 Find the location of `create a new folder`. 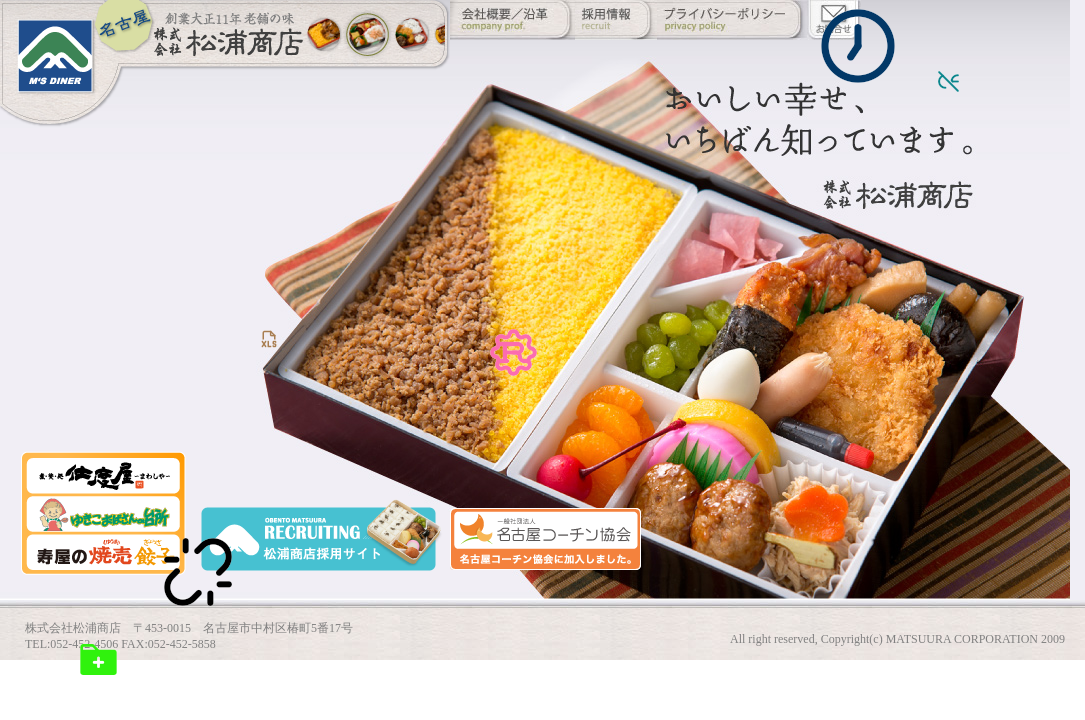

create a new folder is located at coordinates (98, 659).